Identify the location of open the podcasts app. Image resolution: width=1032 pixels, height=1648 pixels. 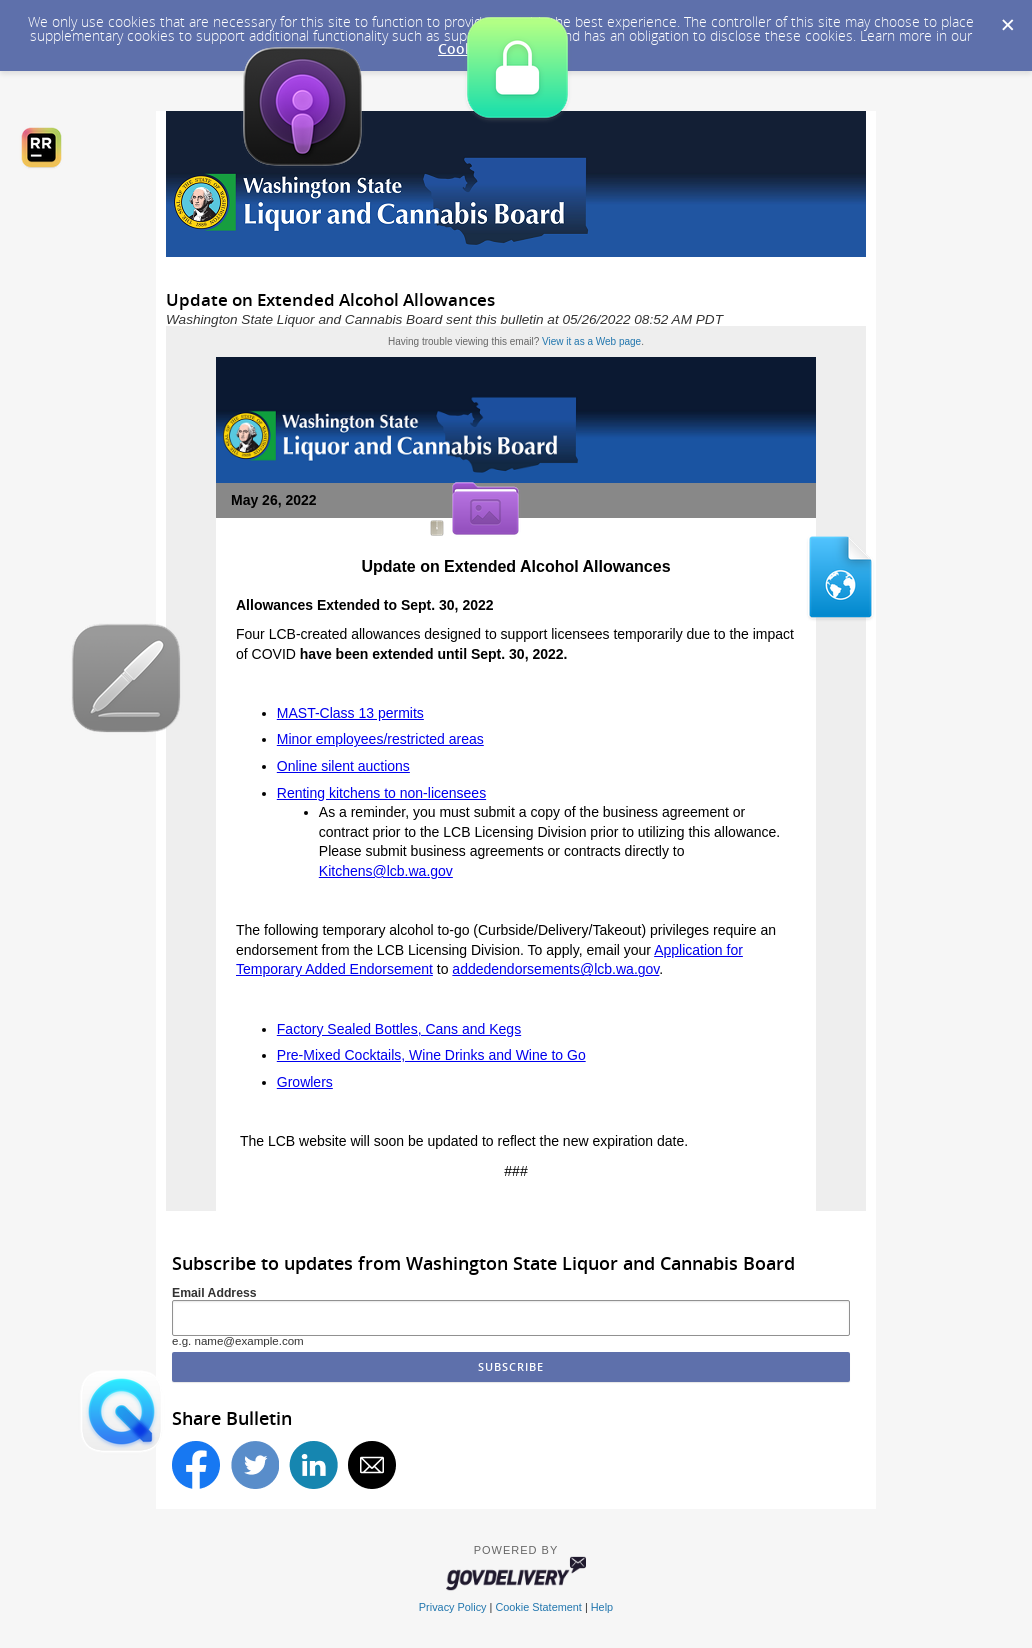
(302, 106).